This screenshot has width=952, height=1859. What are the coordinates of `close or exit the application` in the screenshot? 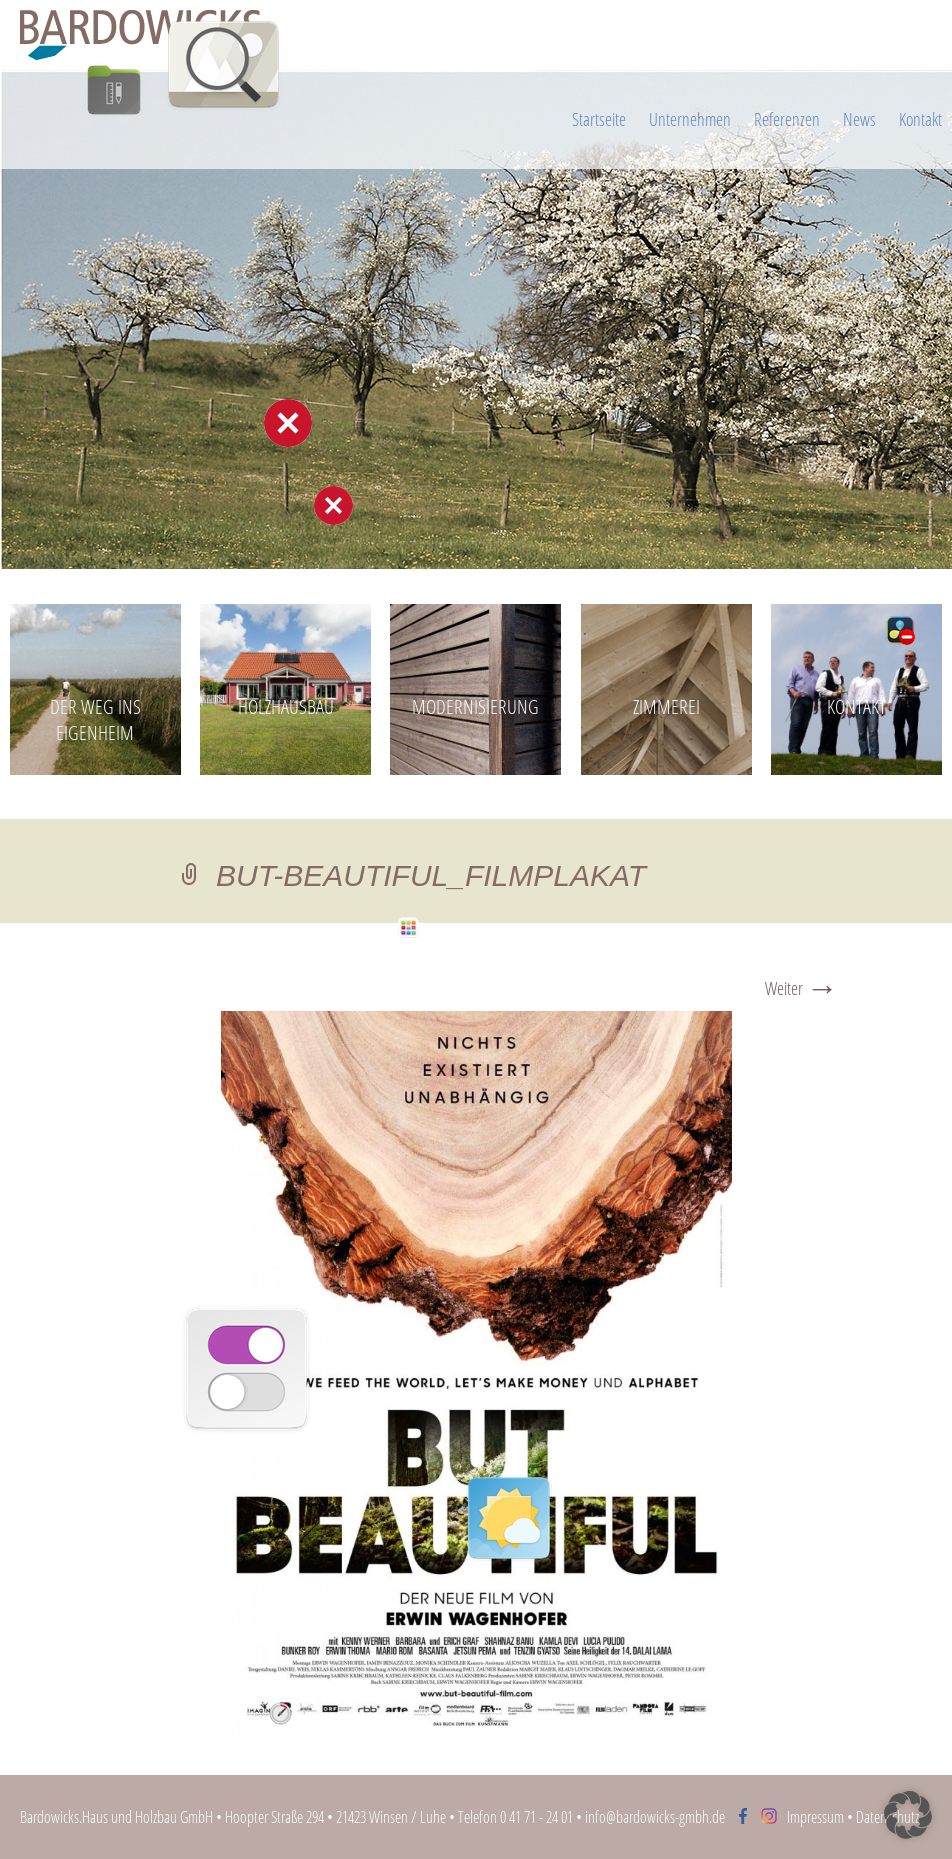 It's located at (333, 505).